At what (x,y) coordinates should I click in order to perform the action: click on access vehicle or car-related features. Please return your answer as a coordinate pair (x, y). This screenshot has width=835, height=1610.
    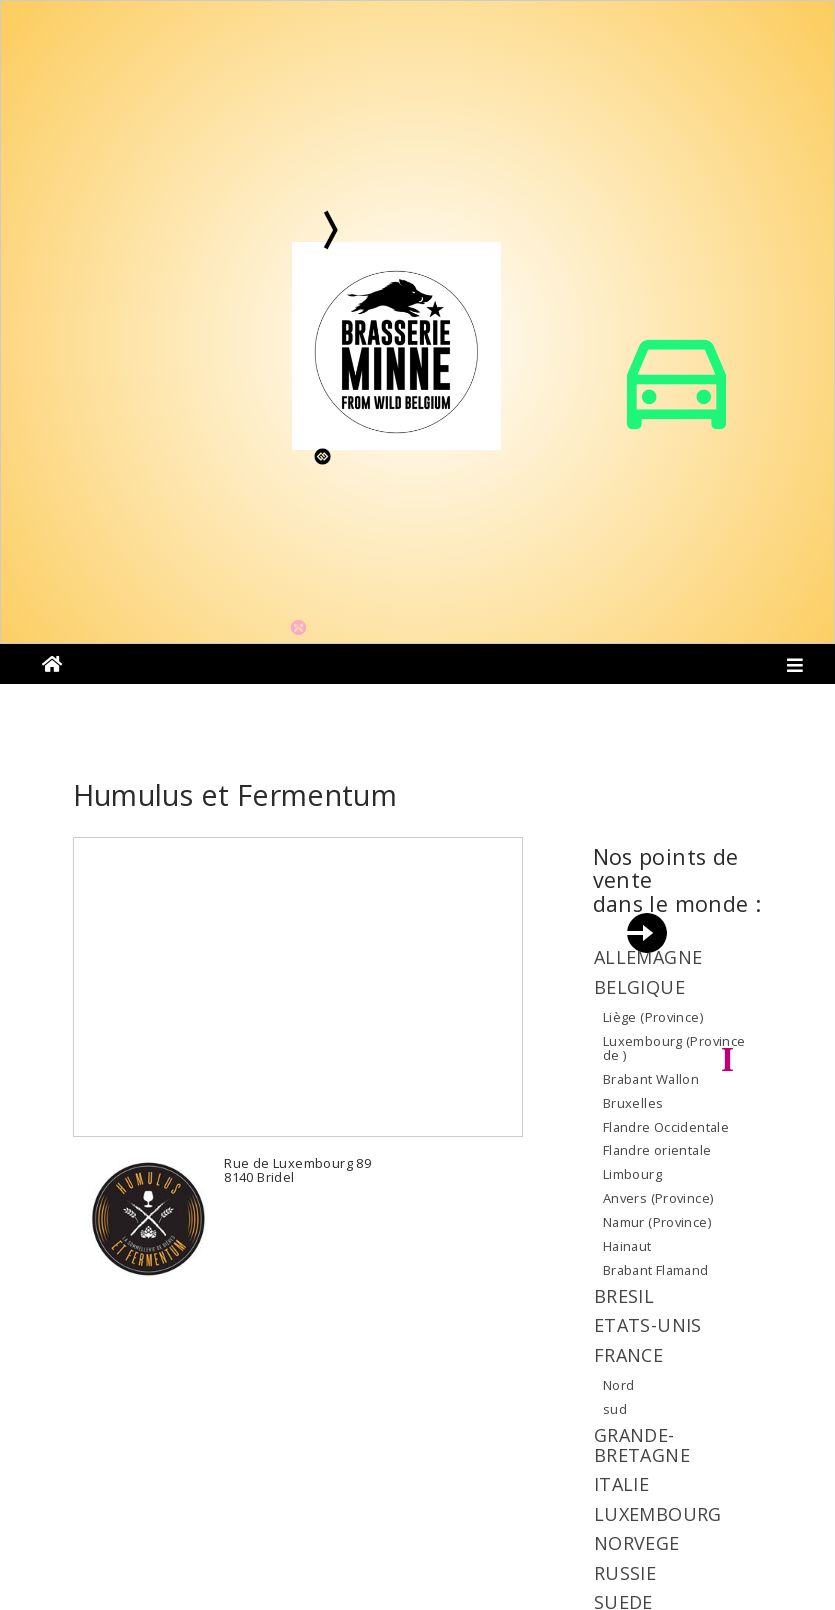
    Looking at the image, I should click on (676, 379).